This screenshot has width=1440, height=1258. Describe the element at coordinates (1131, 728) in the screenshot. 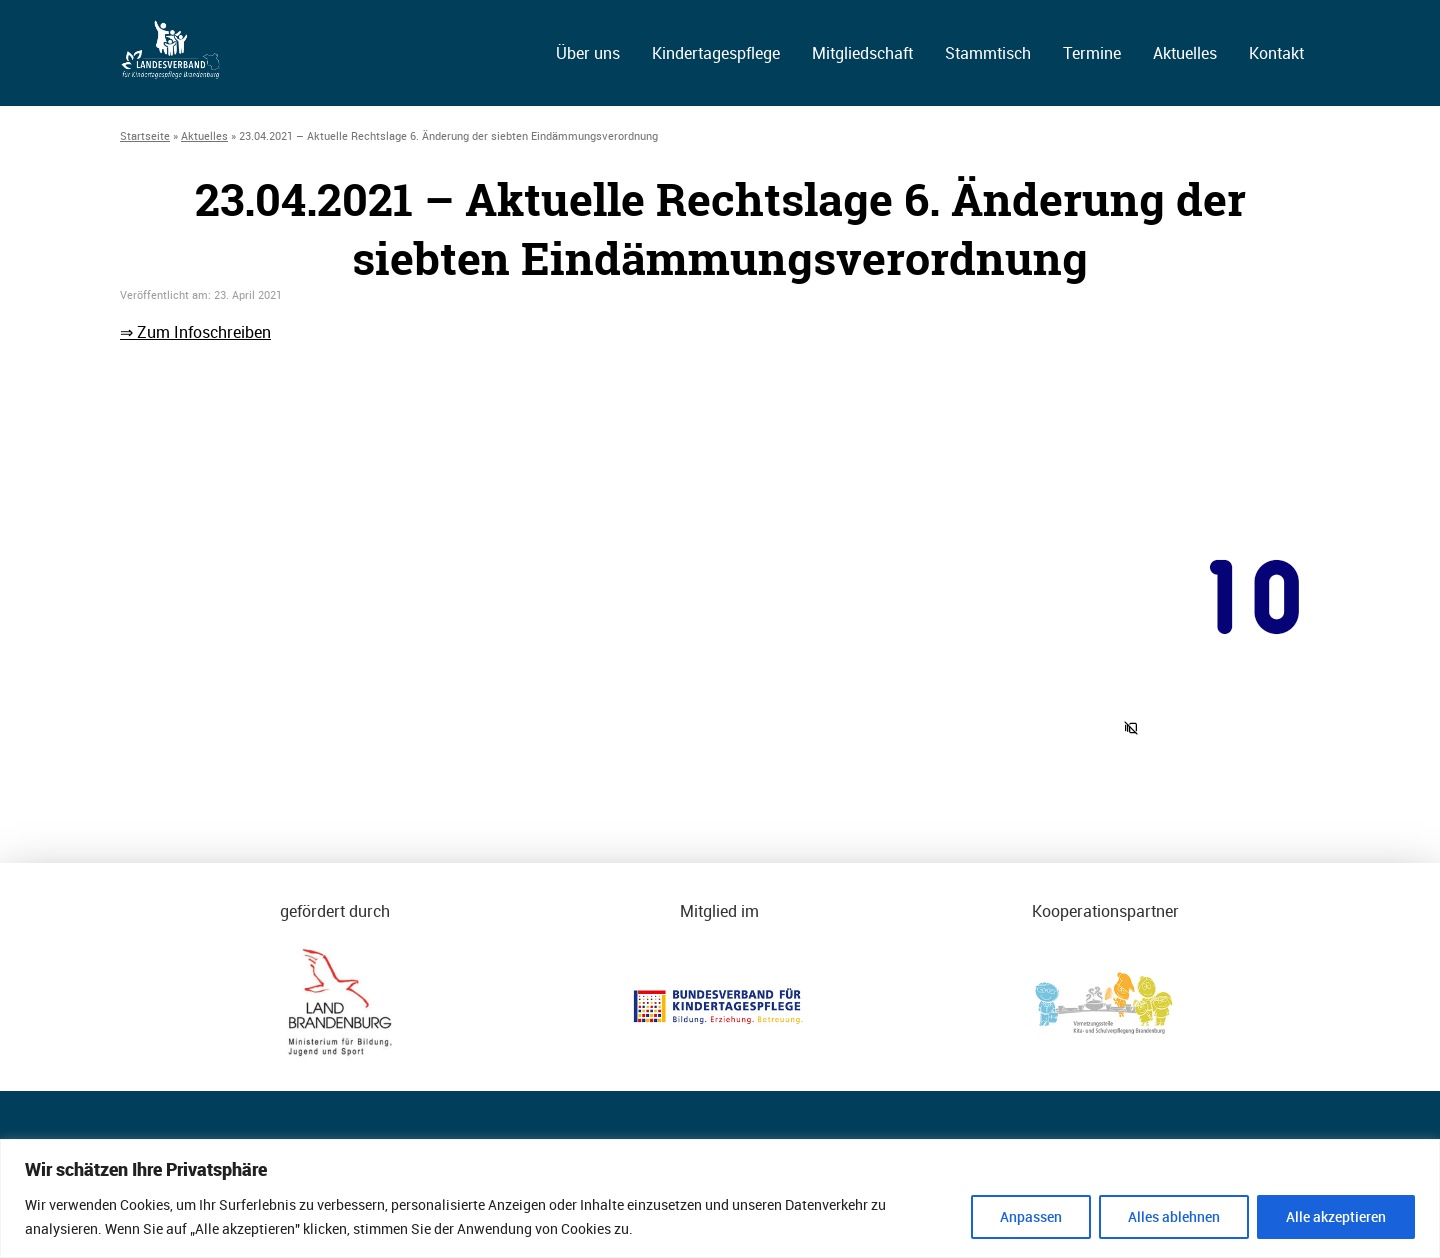

I see `version history unavailable` at that location.